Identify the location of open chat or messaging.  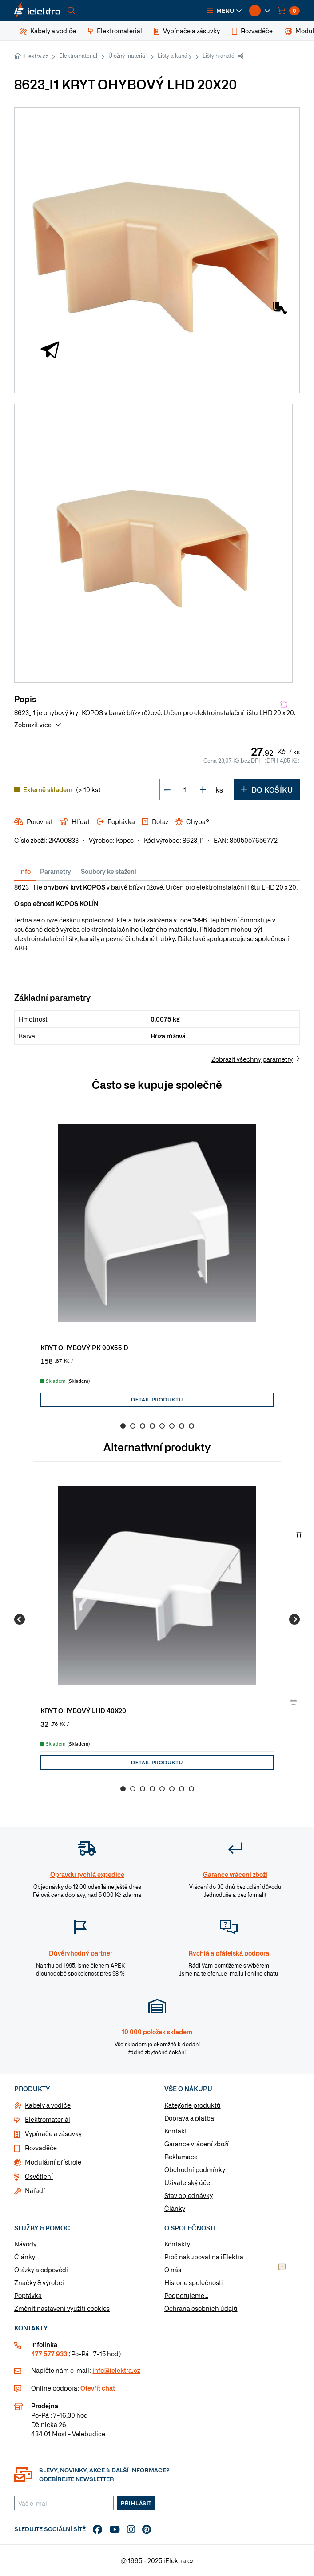
(282, 2266).